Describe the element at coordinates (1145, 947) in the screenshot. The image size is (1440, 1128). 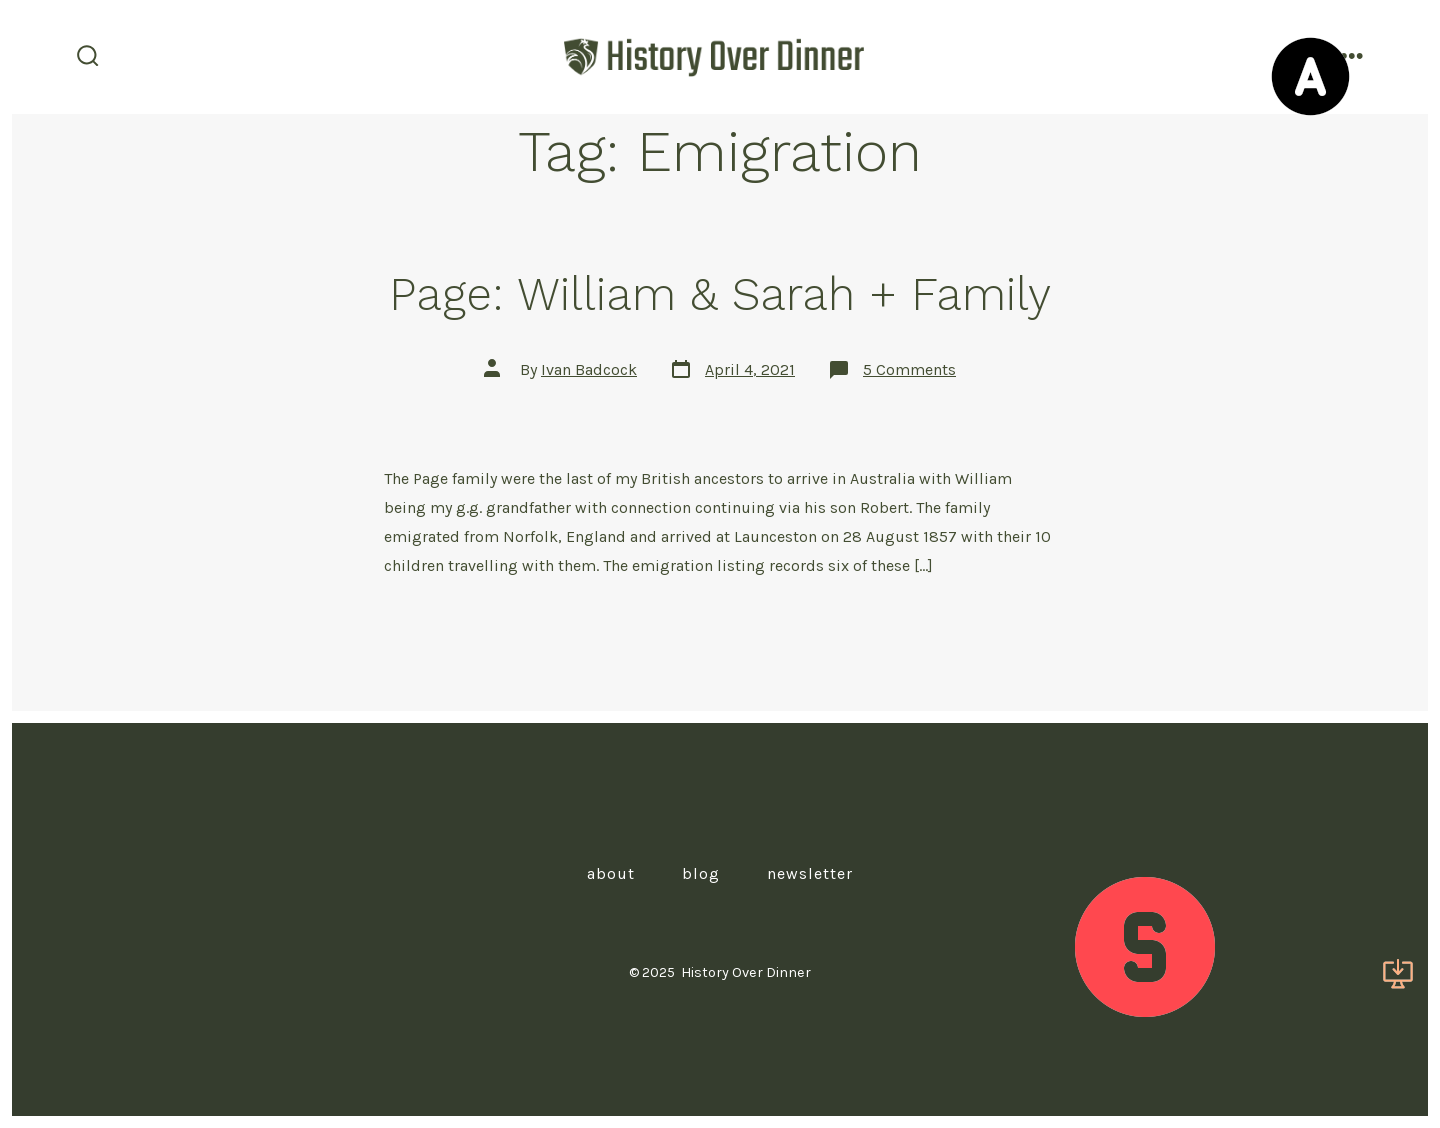
I see `indicates a "small" size option` at that location.